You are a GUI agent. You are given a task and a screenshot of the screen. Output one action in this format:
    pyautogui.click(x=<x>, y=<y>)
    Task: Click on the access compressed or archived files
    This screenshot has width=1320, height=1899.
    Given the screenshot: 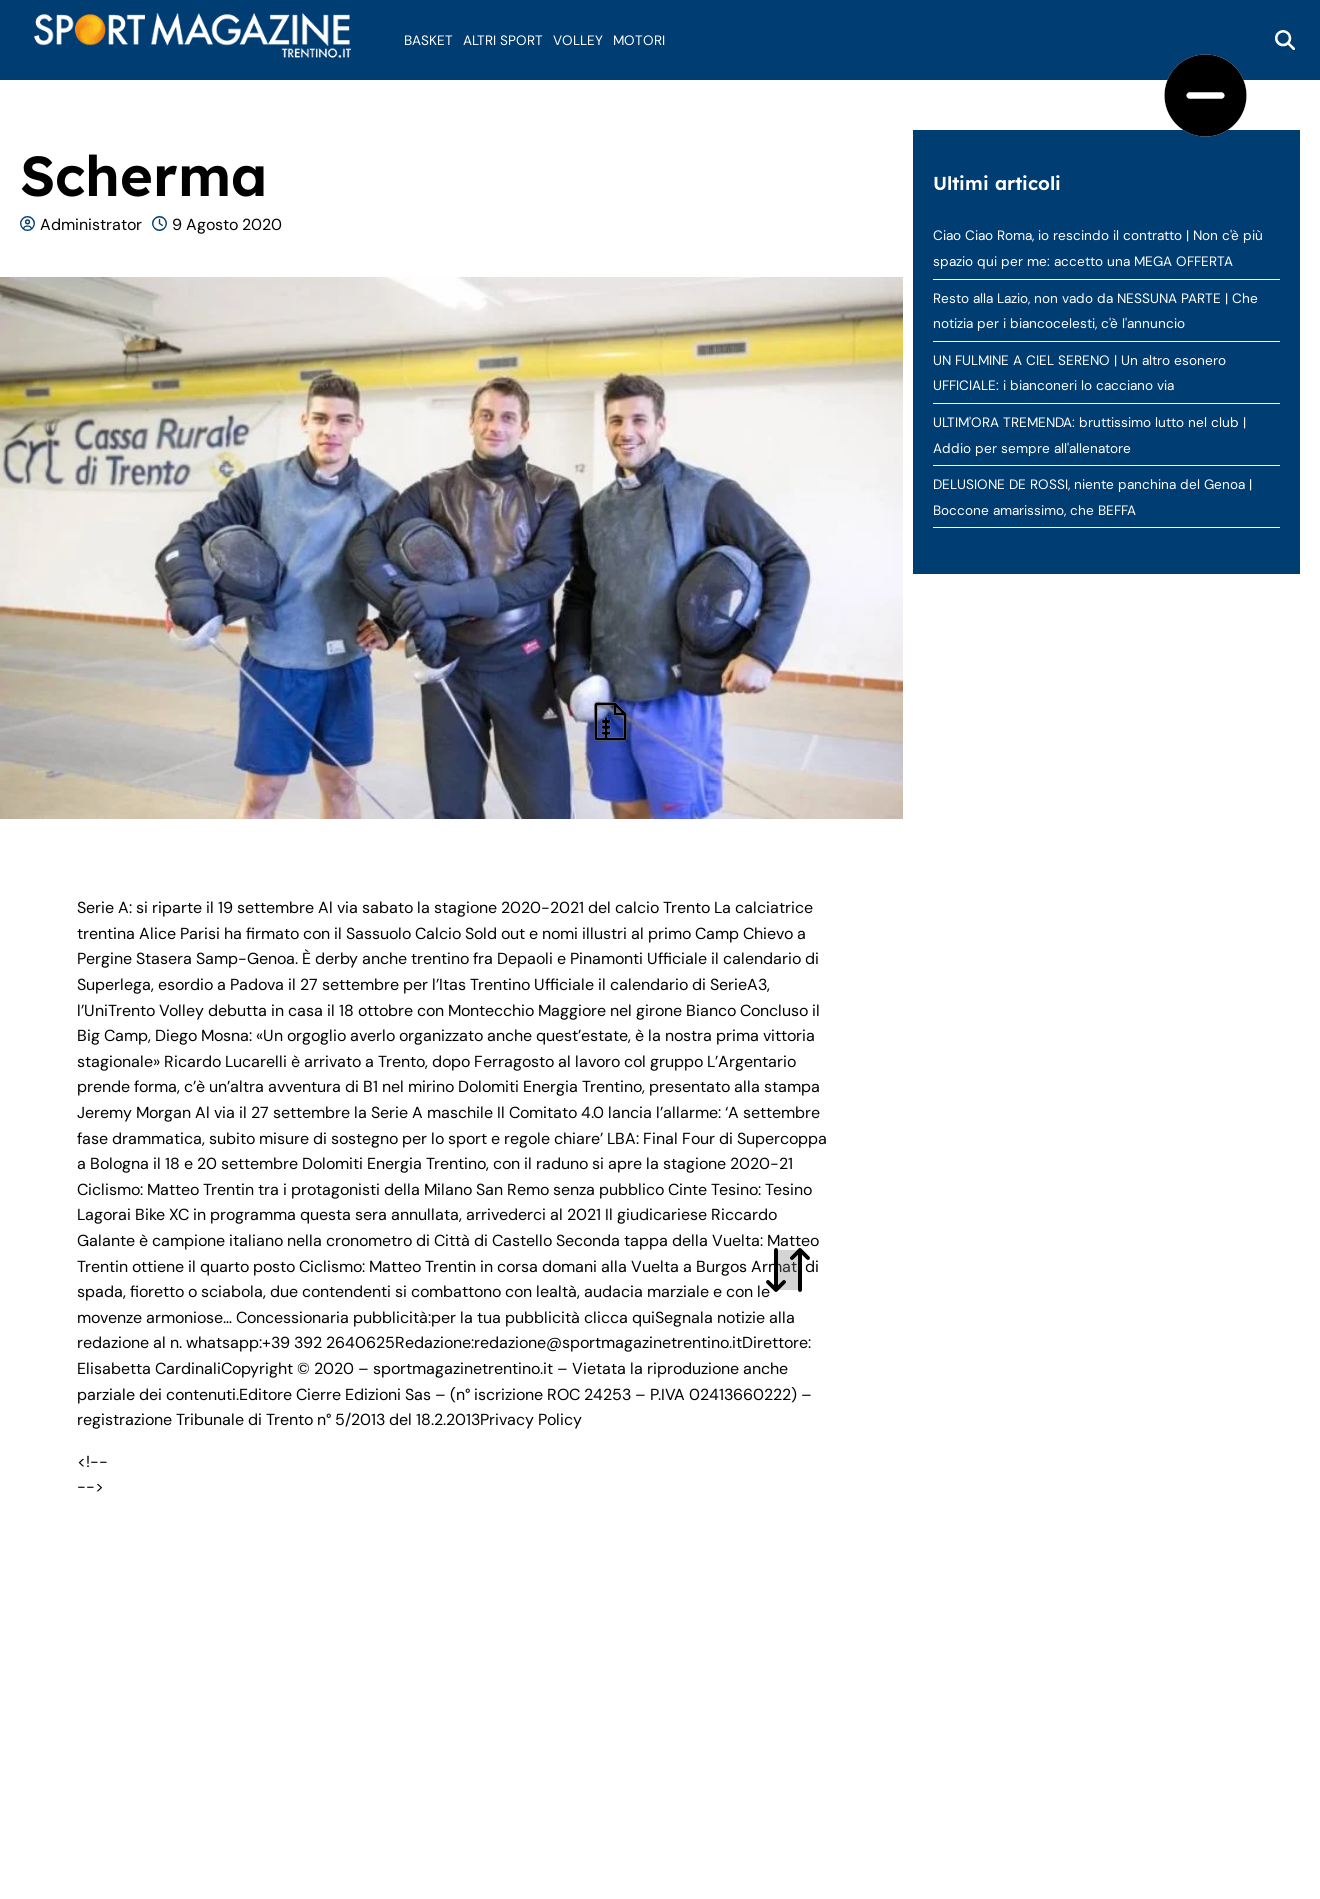 What is the action you would take?
    pyautogui.click(x=610, y=721)
    